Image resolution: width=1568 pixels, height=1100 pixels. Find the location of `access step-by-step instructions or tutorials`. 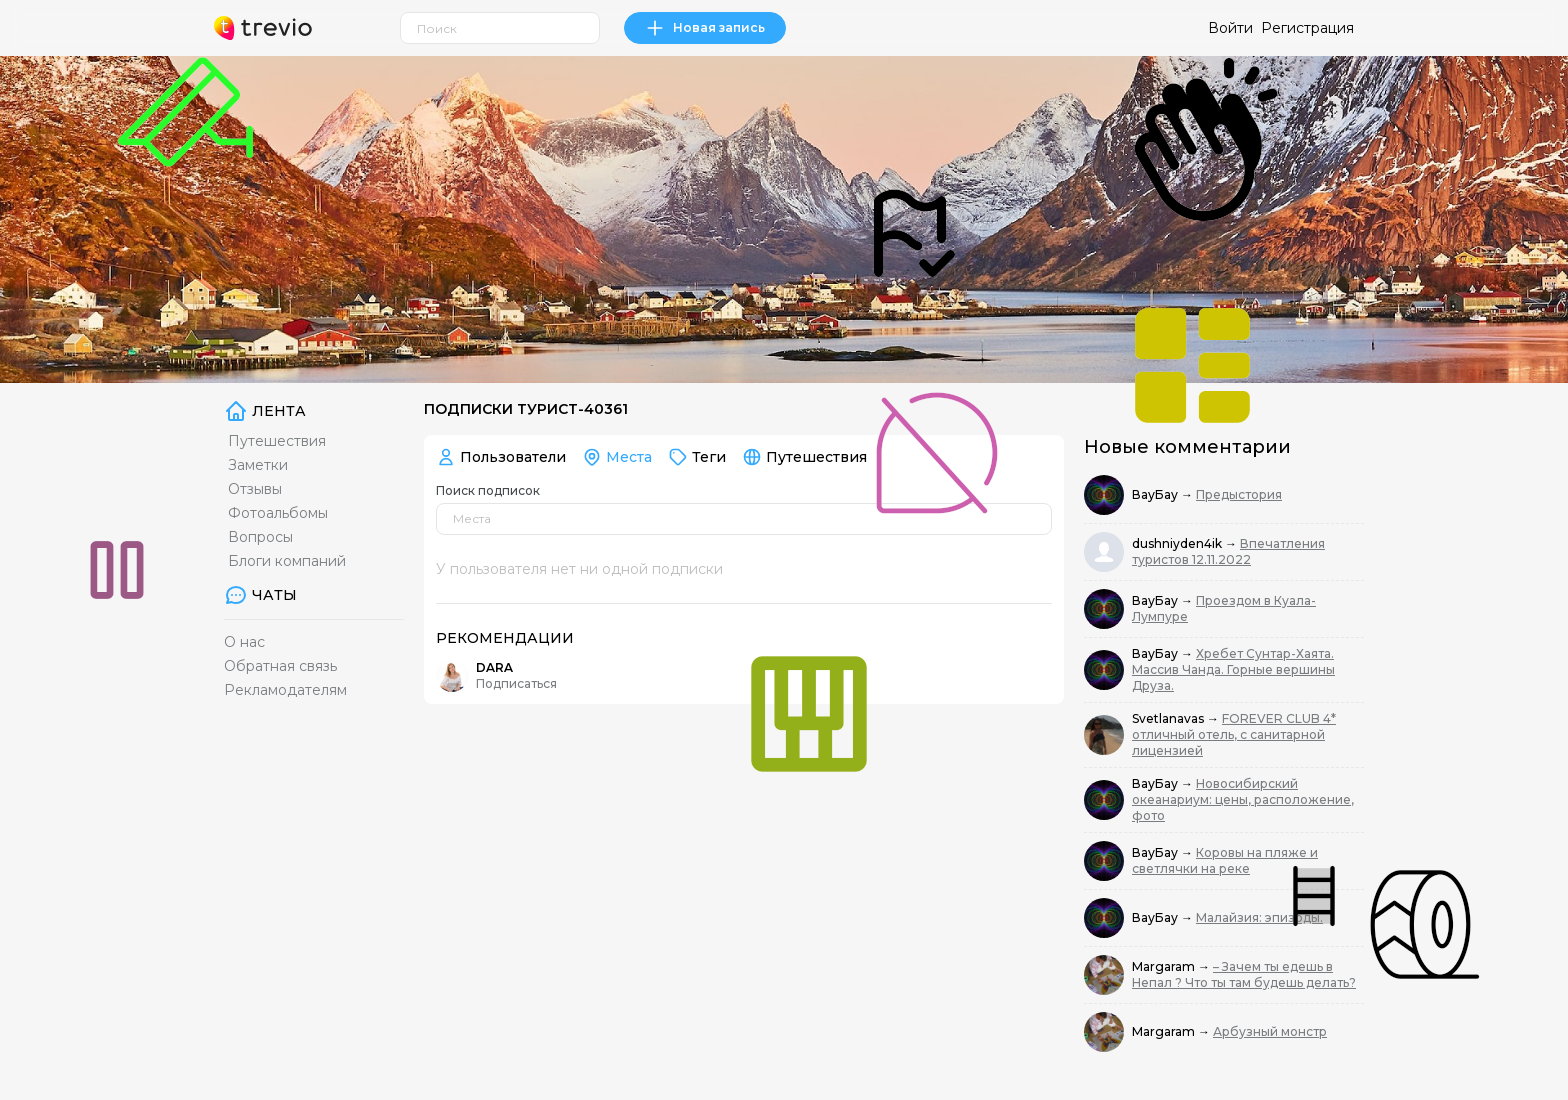

access step-by-step instructions or tutorials is located at coordinates (1314, 896).